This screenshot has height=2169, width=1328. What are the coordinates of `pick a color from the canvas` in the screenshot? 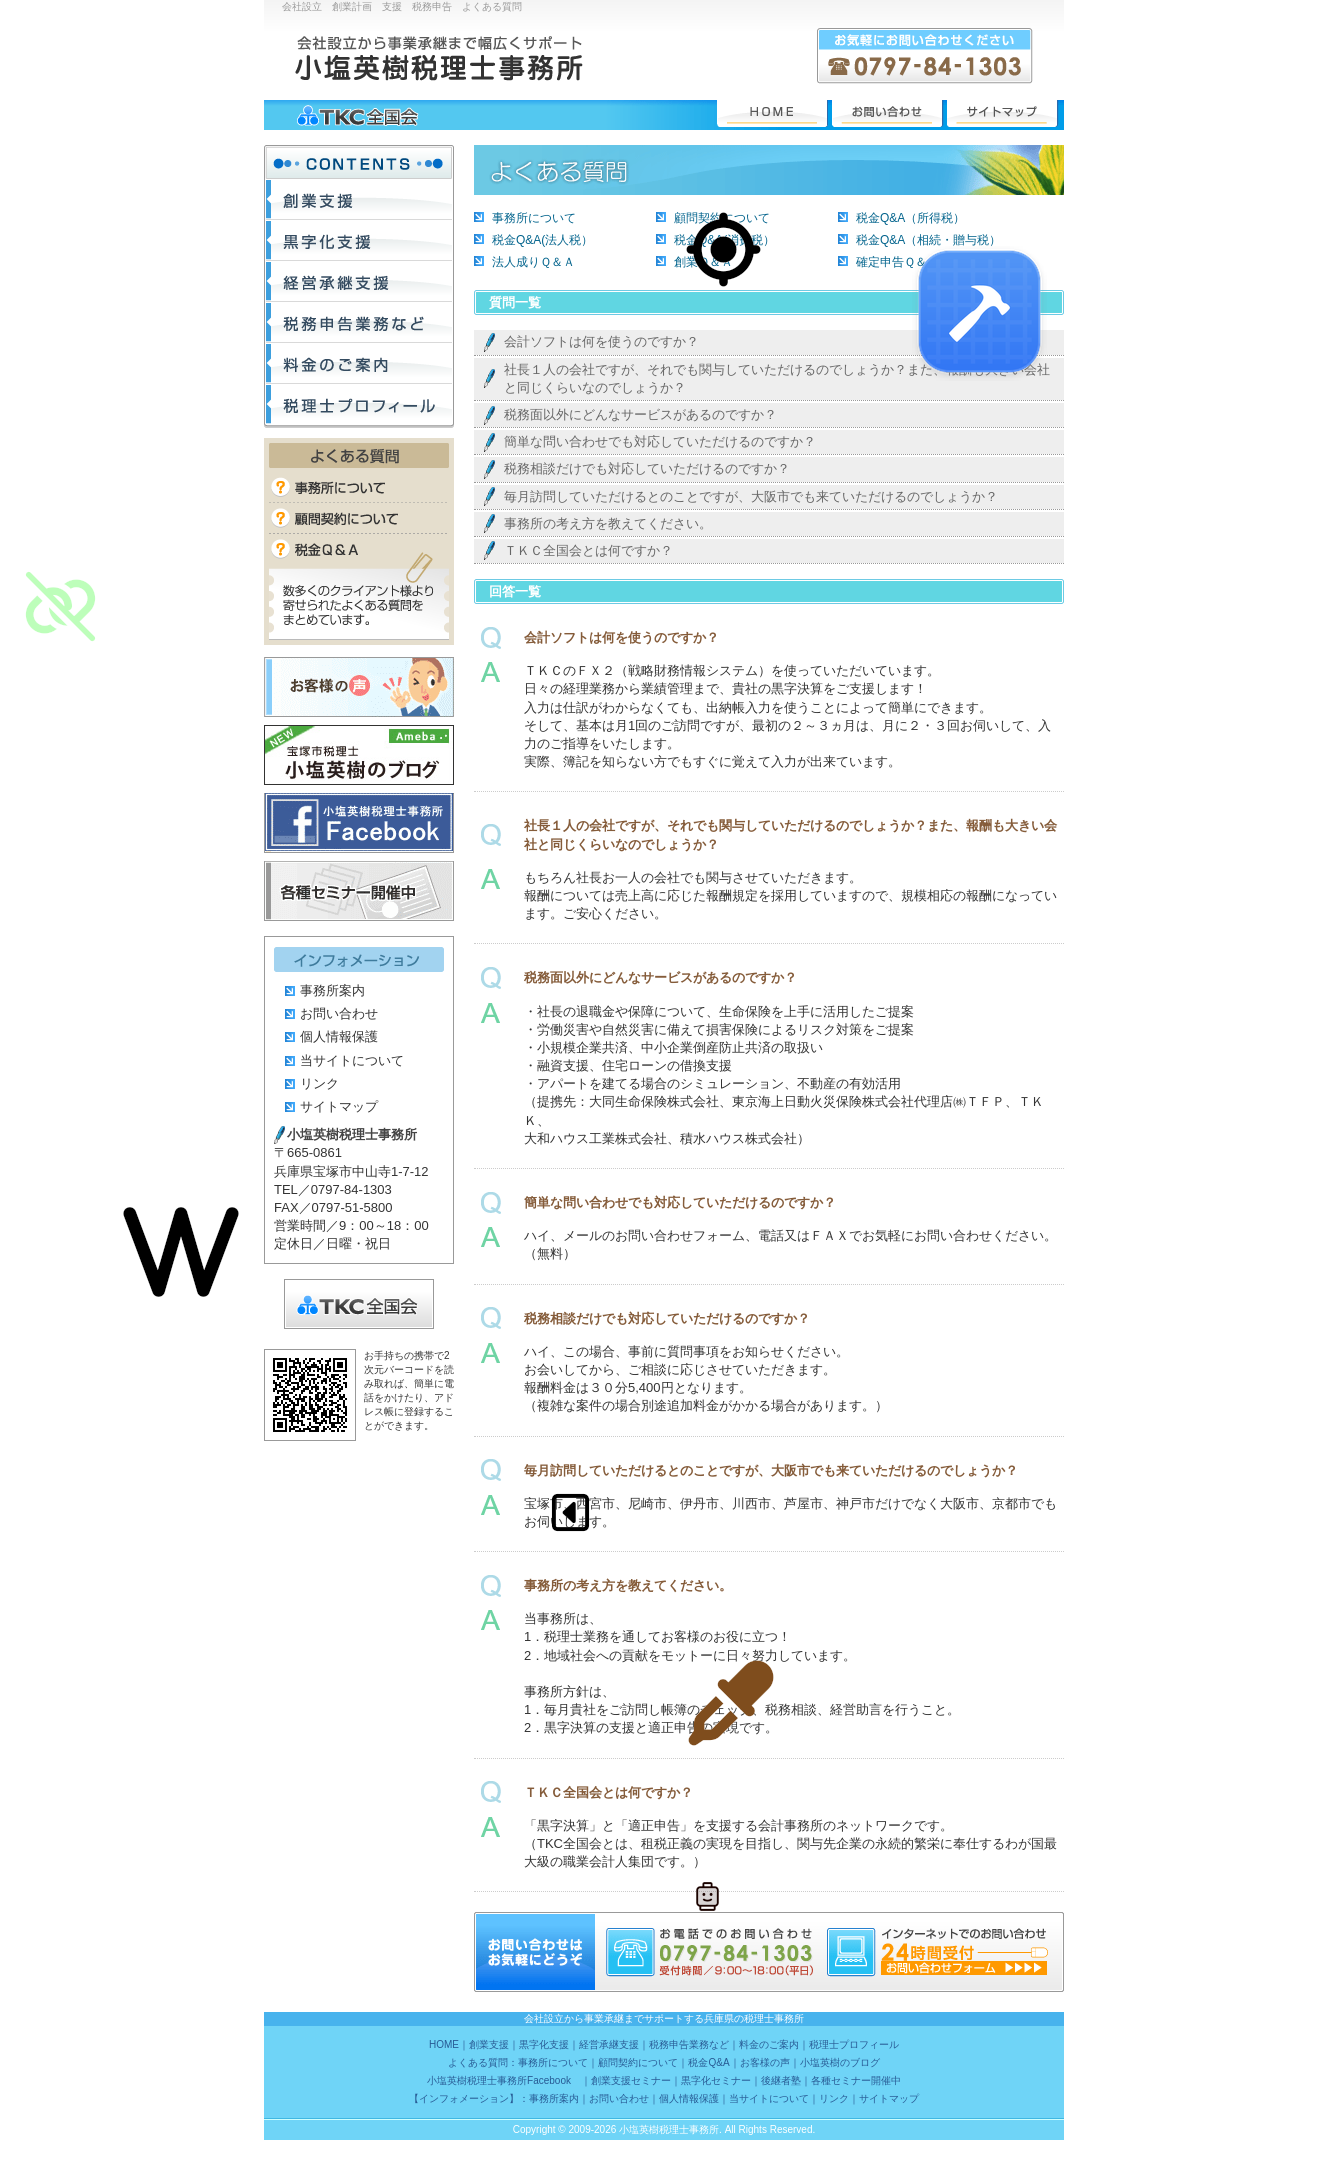 It's located at (731, 1703).